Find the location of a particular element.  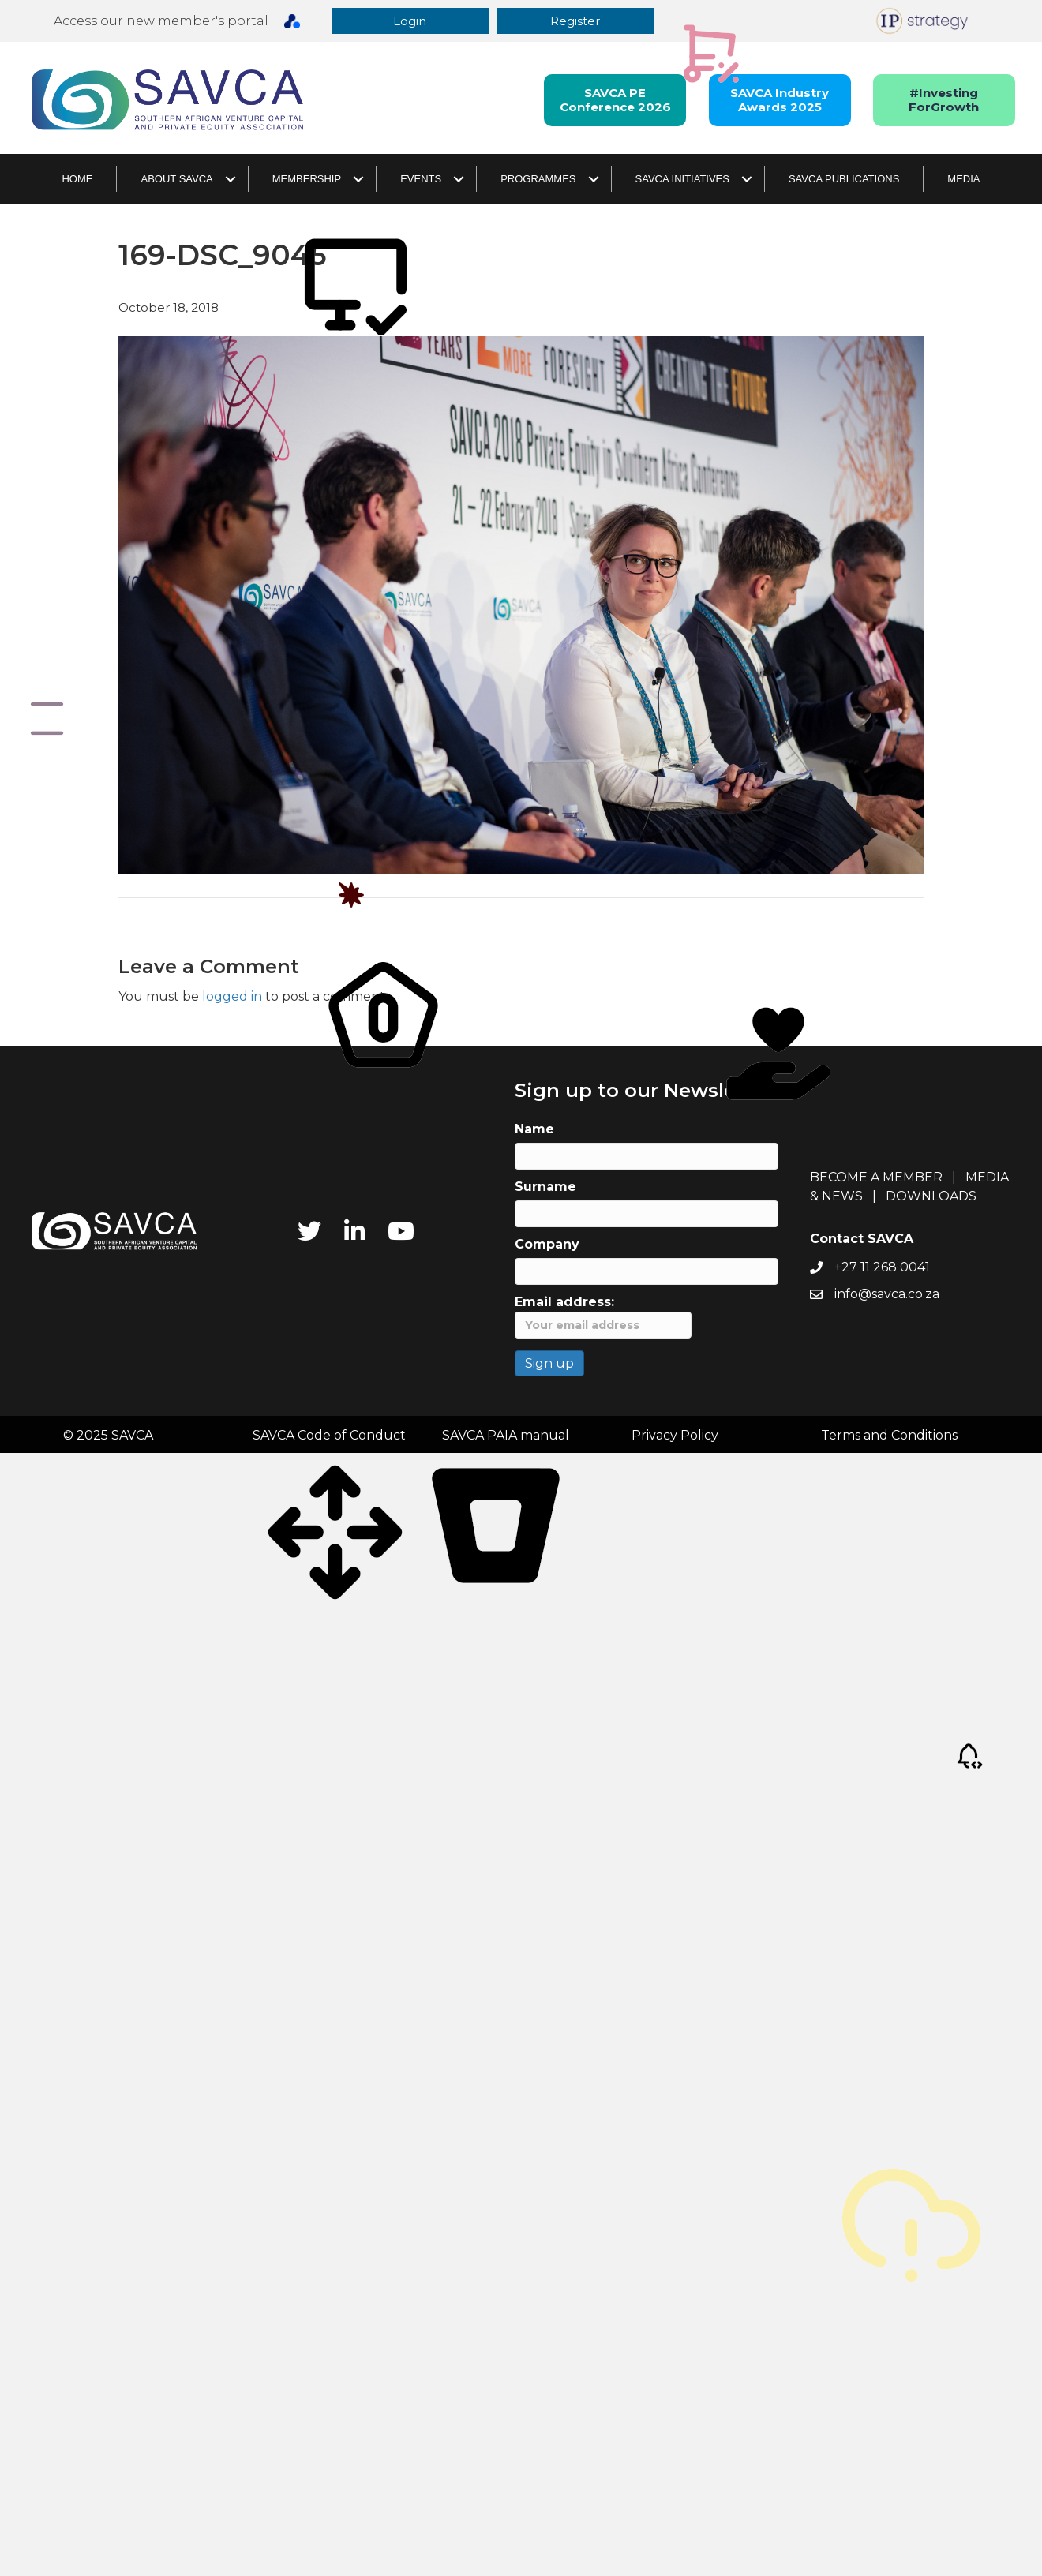

device successfully connected is located at coordinates (355, 284).